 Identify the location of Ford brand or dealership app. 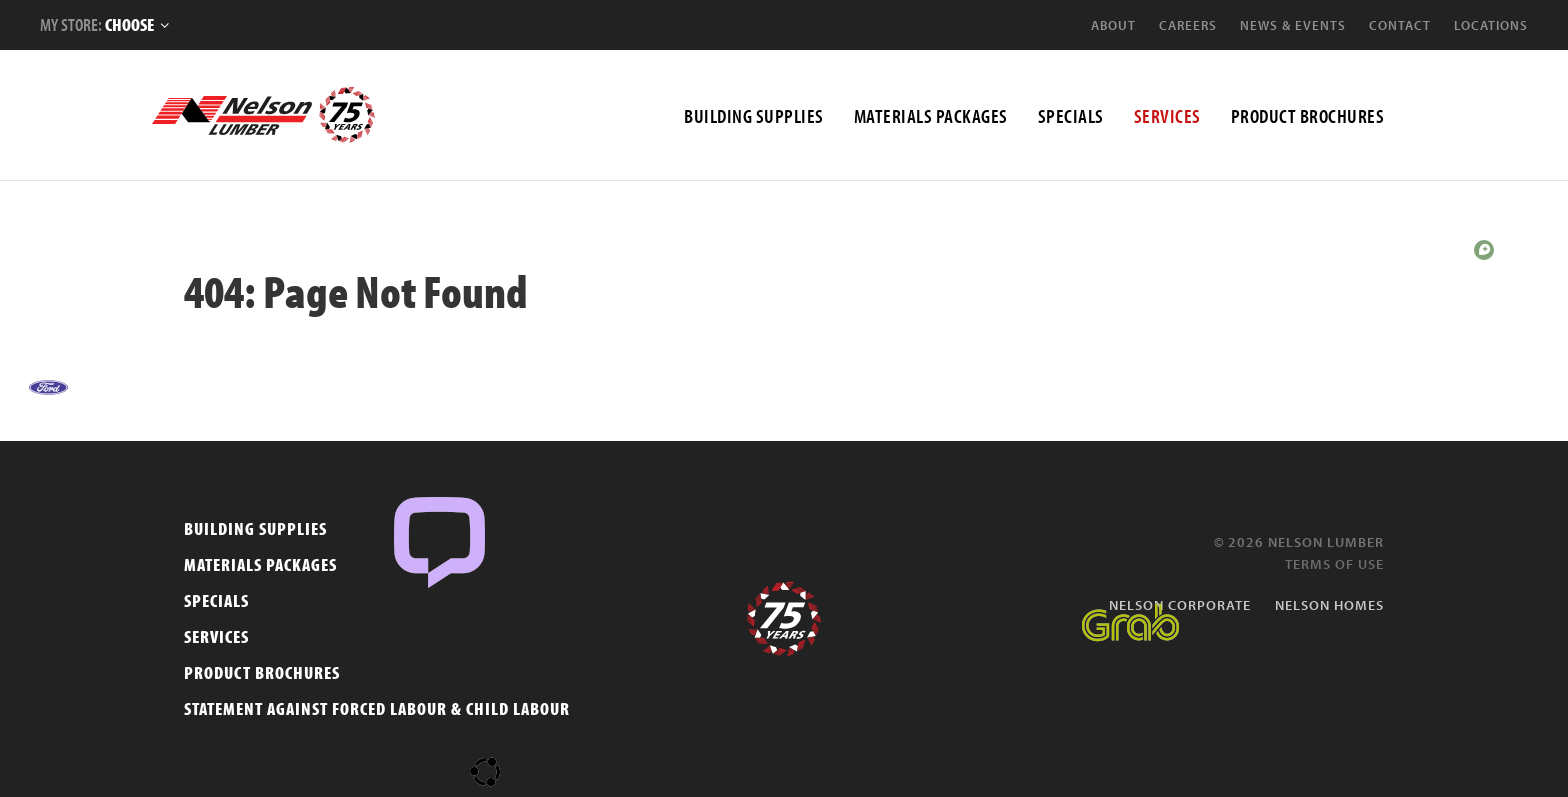
(48, 387).